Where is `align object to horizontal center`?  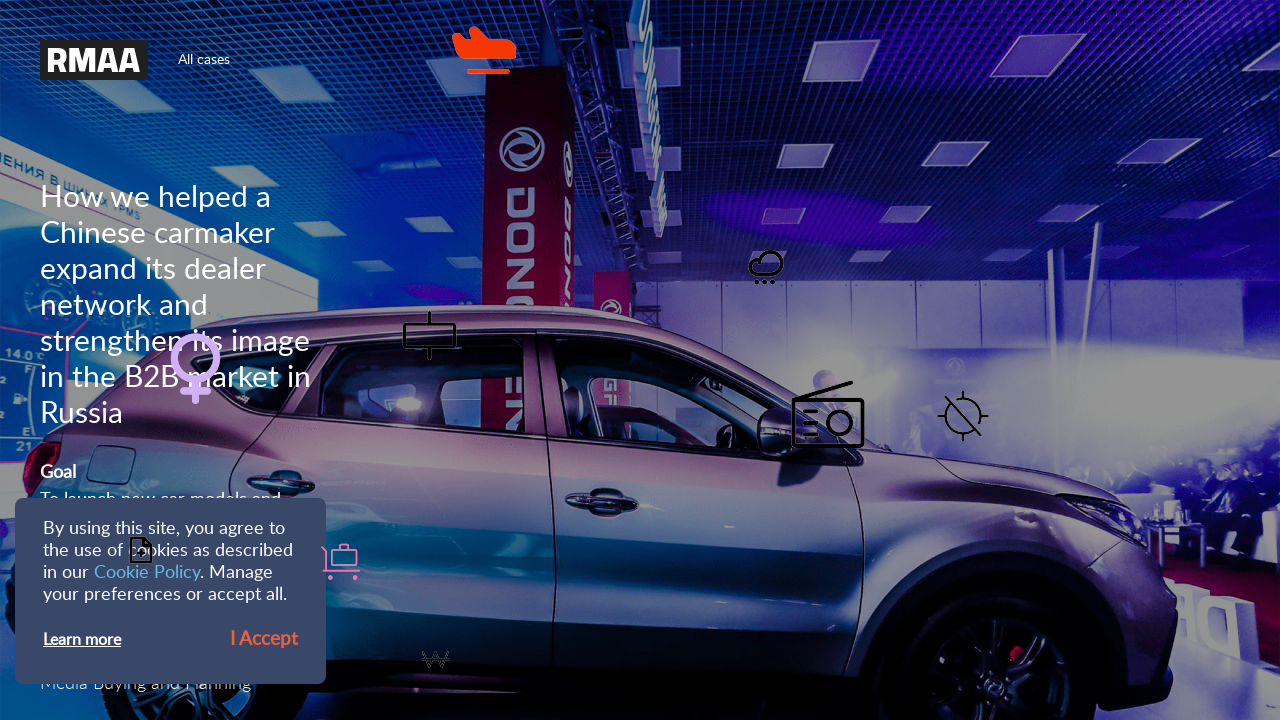
align object to horizontal center is located at coordinates (429, 335).